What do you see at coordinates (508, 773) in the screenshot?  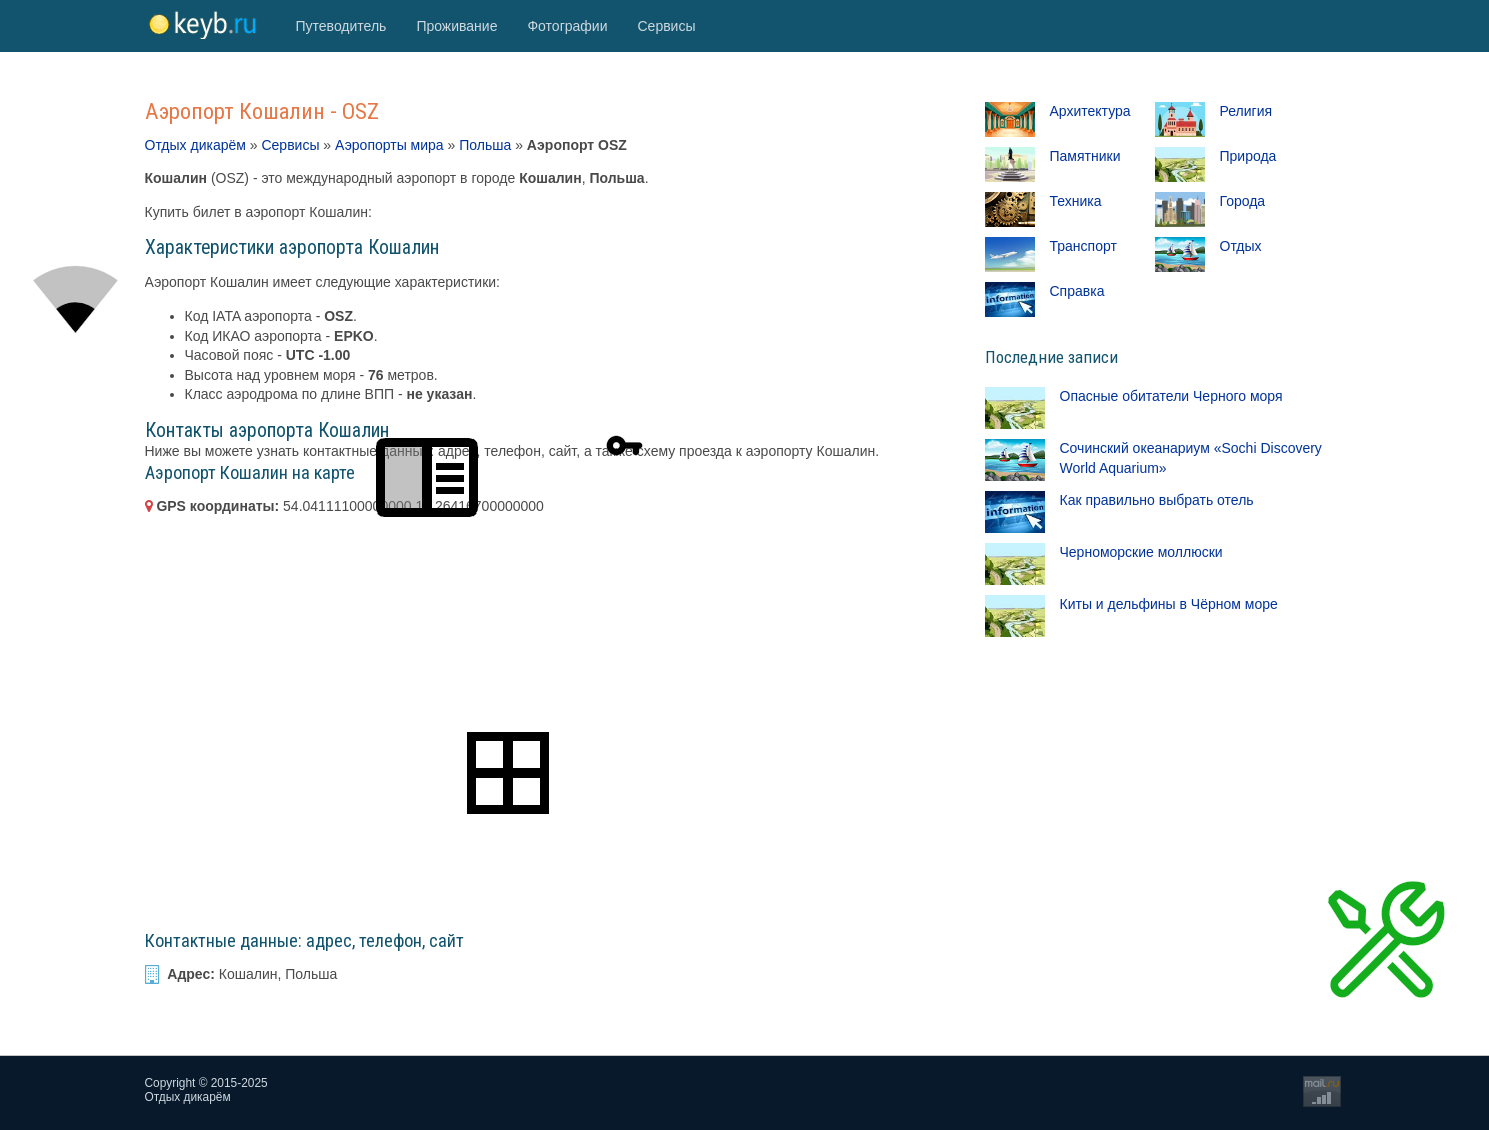 I see `toggle all borders on a table or cell` at bounding box center [508, 773].